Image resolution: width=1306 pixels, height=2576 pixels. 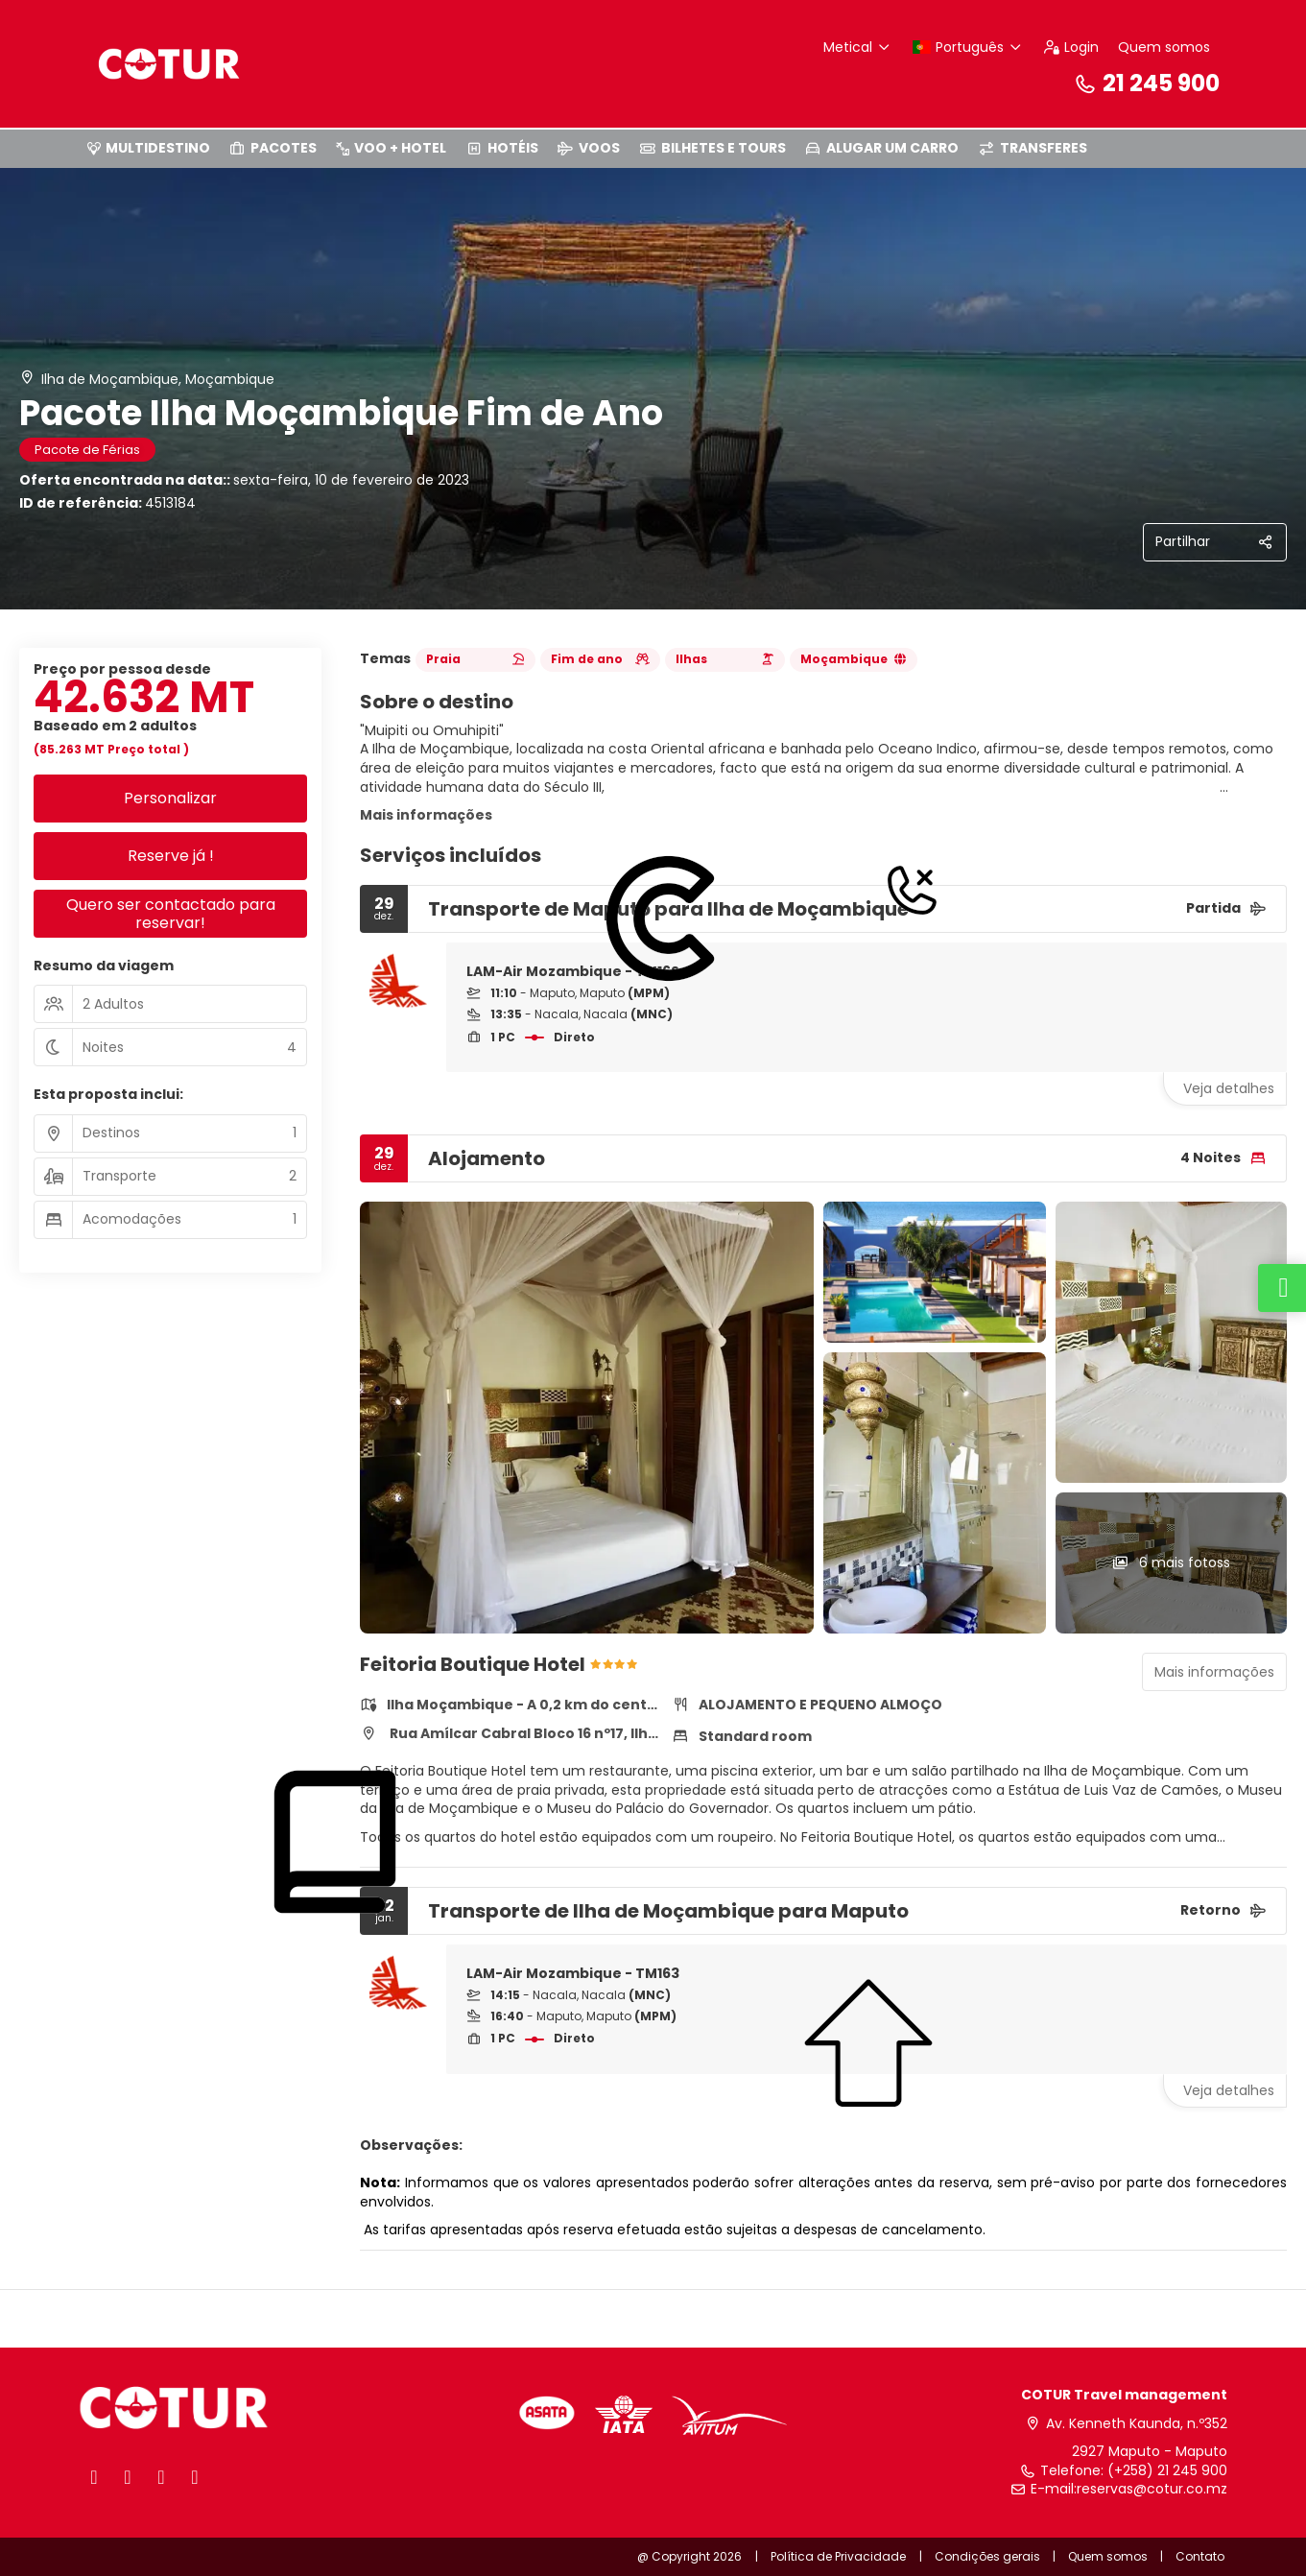 What do you see at coordinates (913, 889) in the screenshot?
I see `end or decline a phone call` at bounding box center [913, 889].